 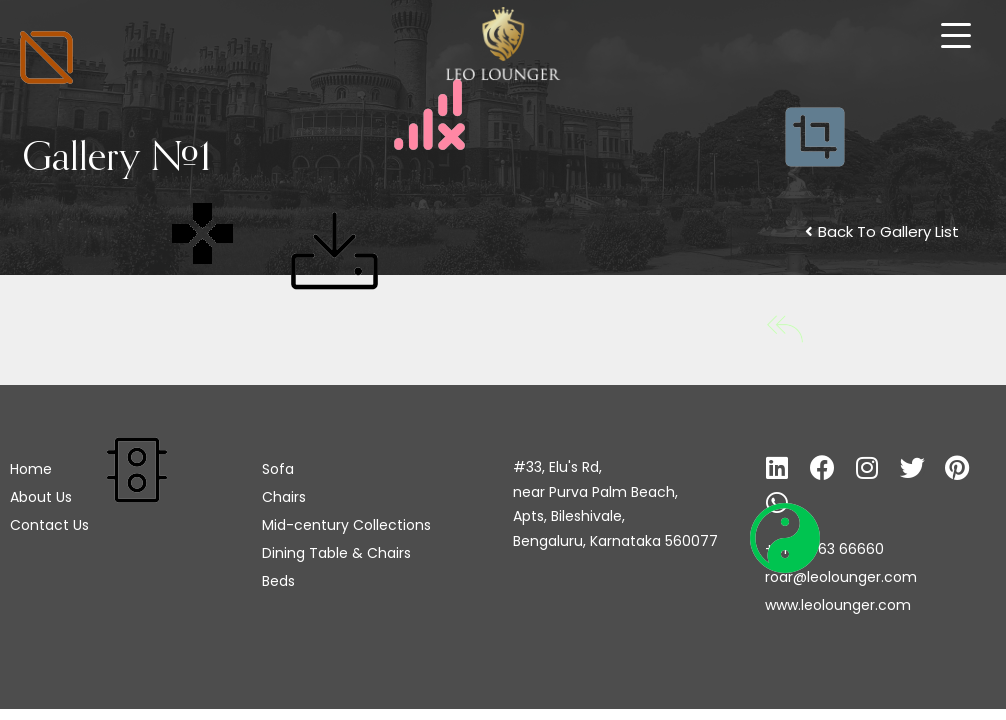 What do you see at coordinates (202, 233) in the screenshot?
I see `access gaming features or game mode` at bounding box center [202, 233].